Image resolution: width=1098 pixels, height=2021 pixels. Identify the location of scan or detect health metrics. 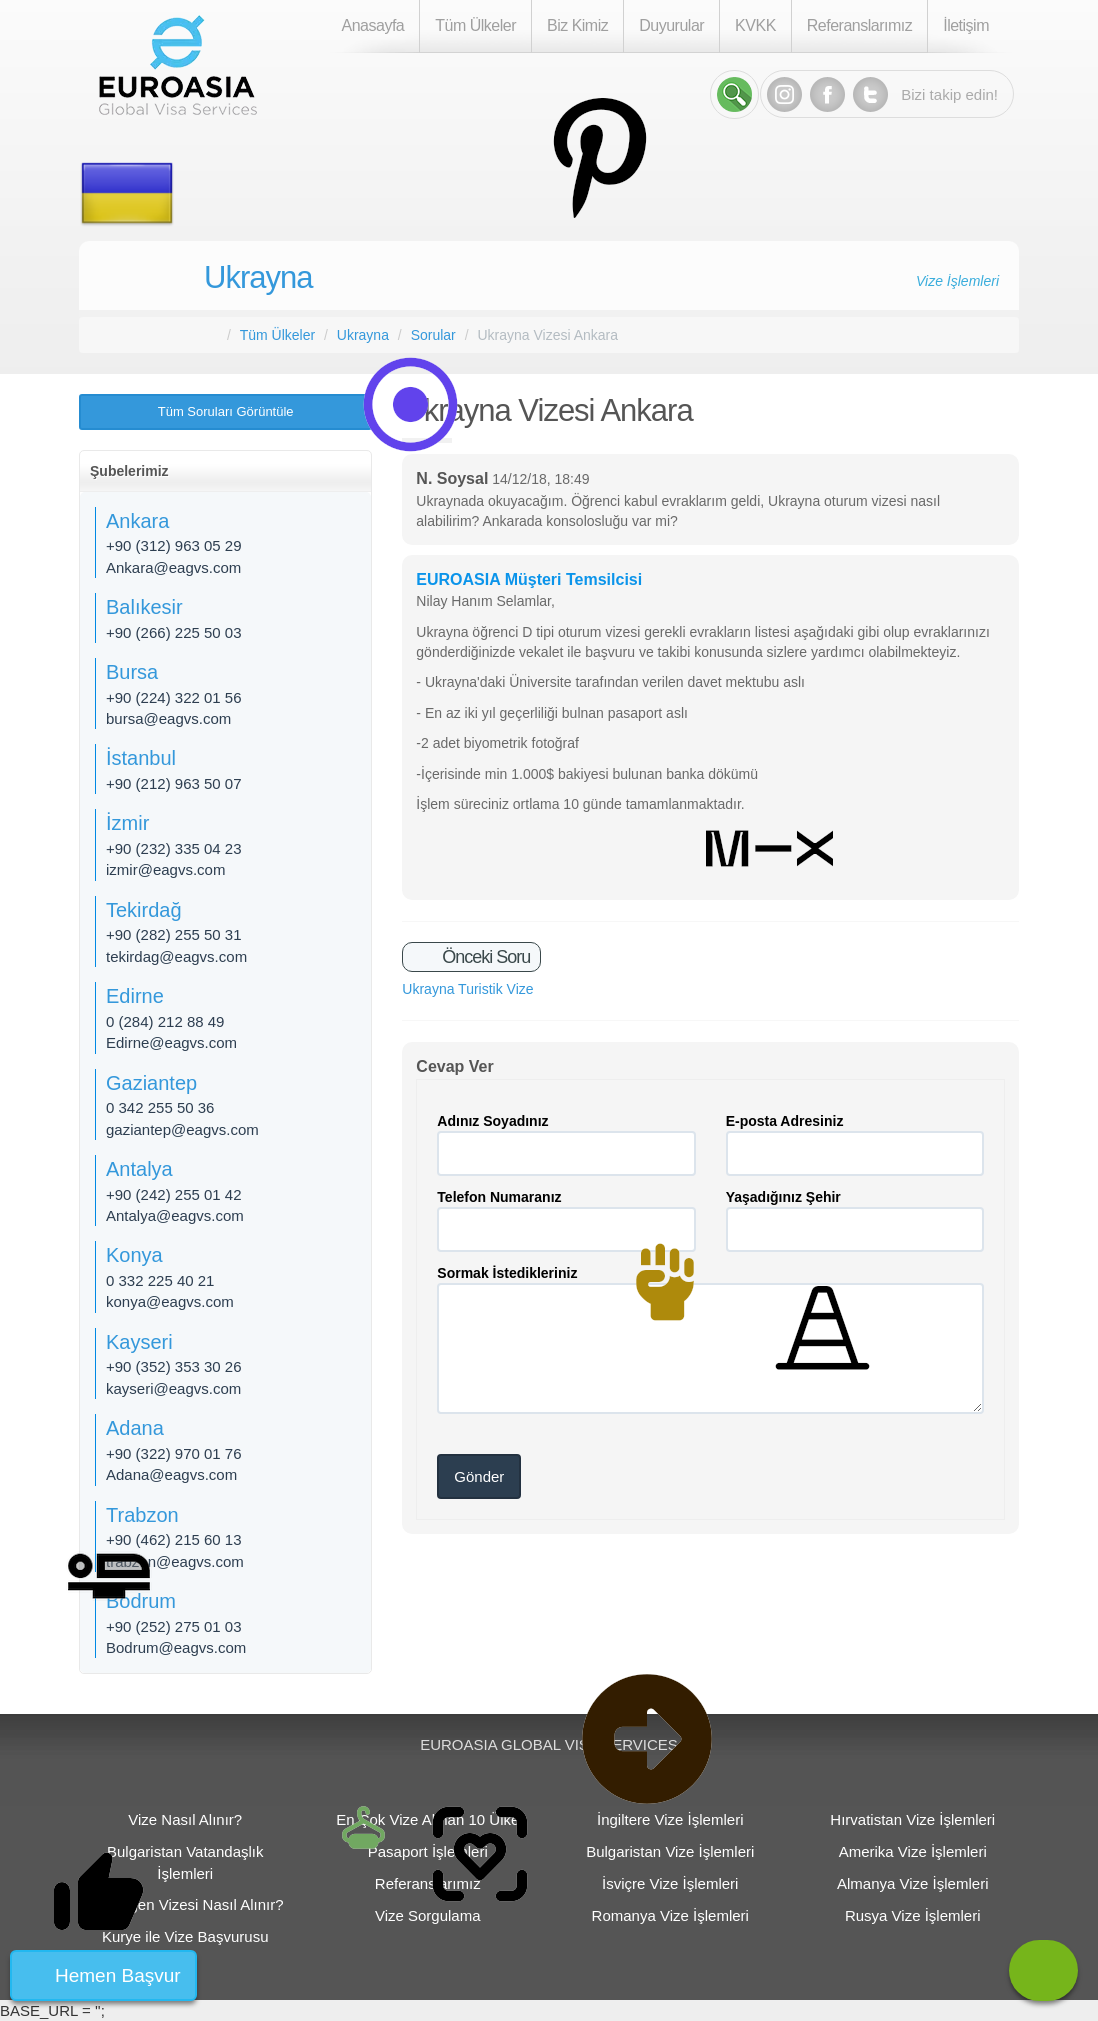
(480, 1854).